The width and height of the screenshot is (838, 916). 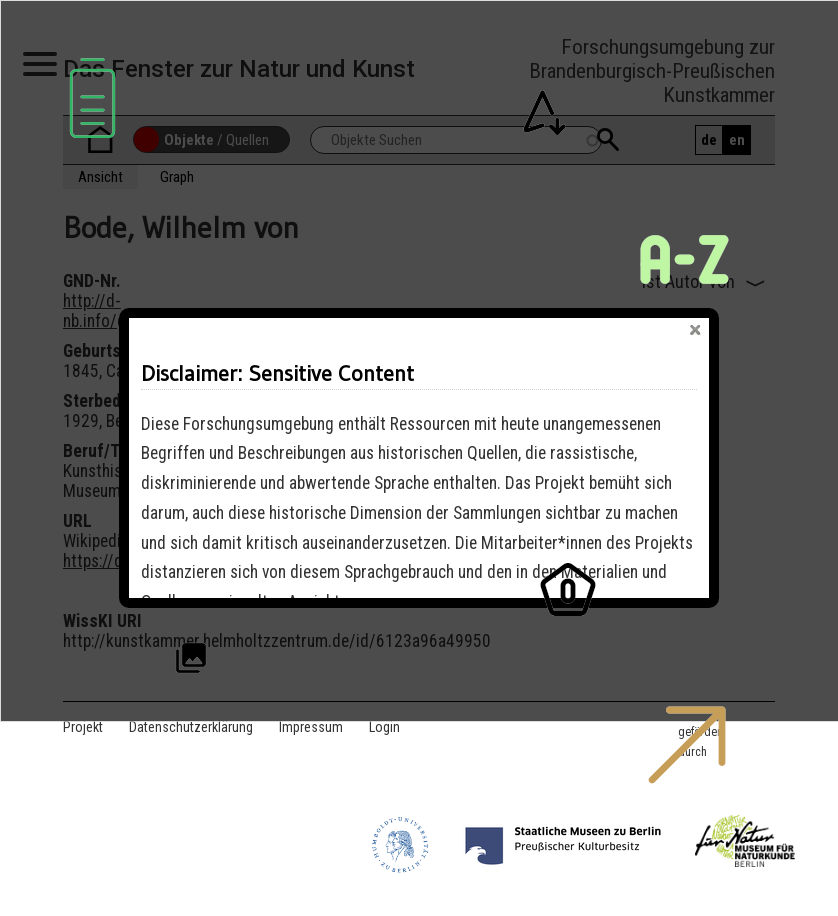 I want to click on access your photo library, so click(x=191, y=658).